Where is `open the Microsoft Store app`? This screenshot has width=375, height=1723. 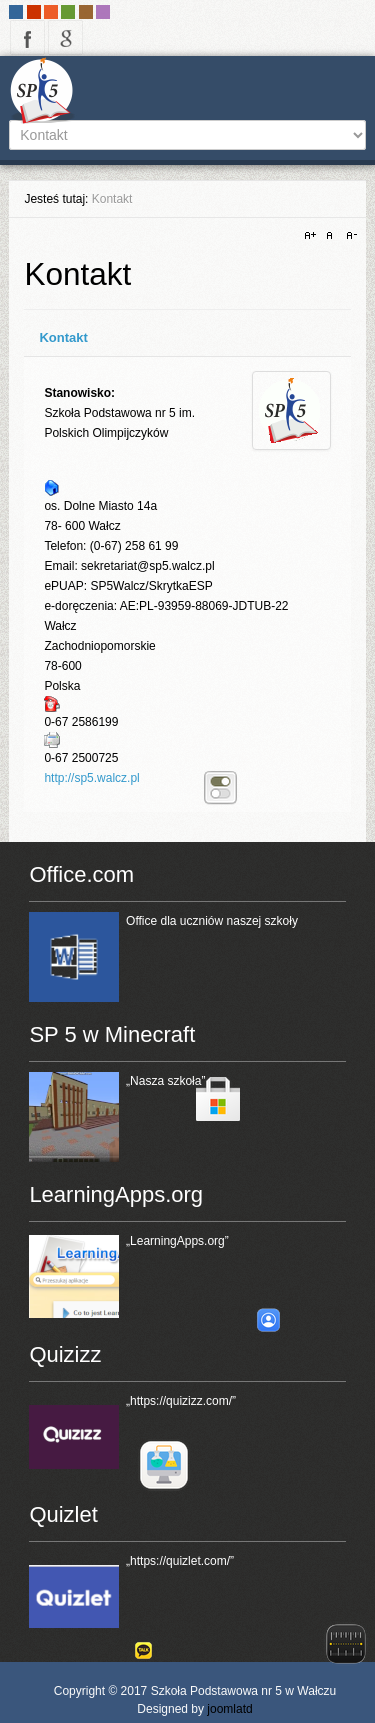 open the Microsoft Store app is located at coordinates (218, 1099).